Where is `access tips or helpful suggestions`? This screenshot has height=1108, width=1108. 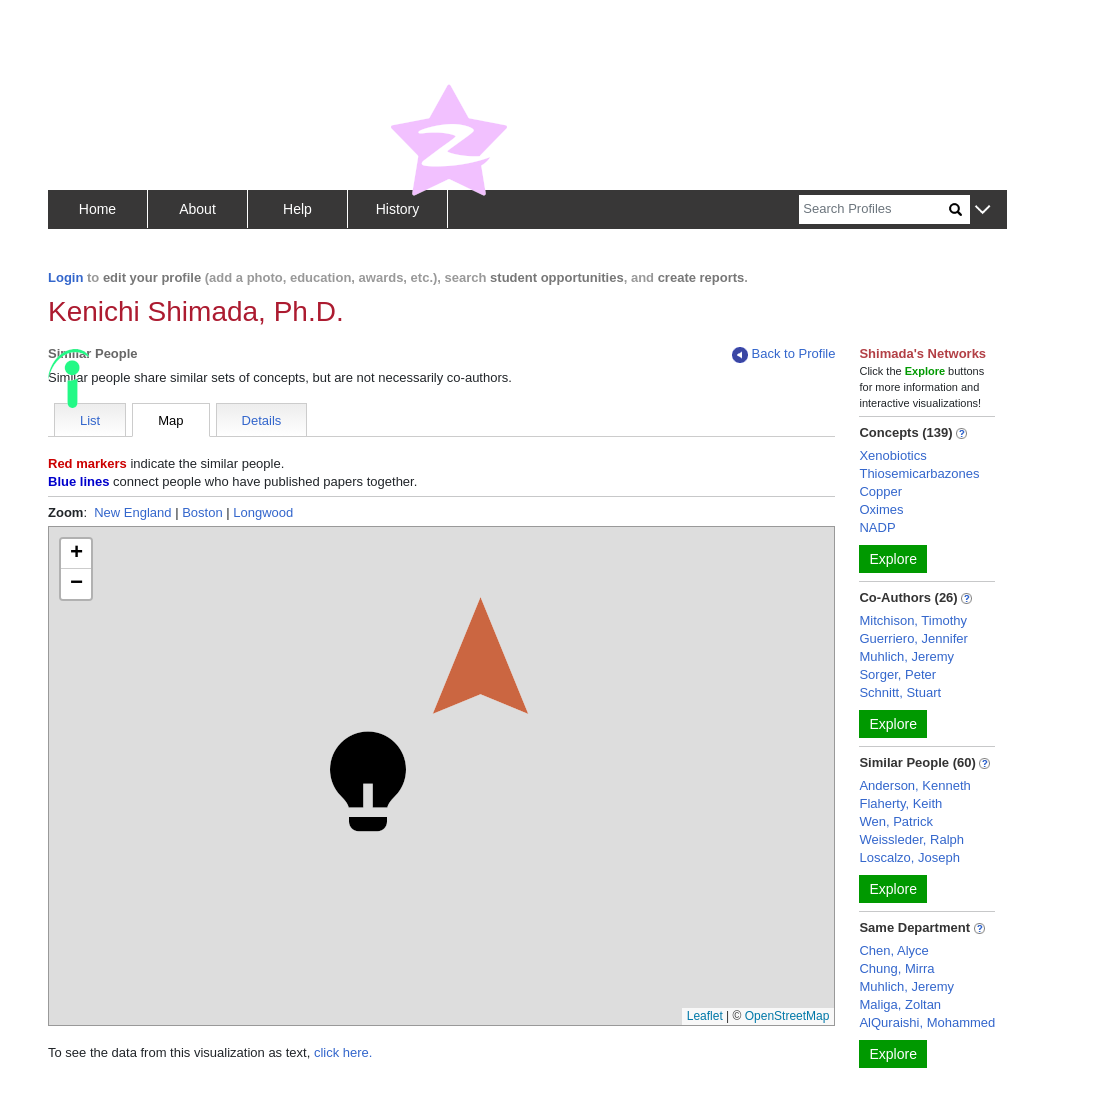 access tips or helpful suggestions is located at coordinates (368, 779).